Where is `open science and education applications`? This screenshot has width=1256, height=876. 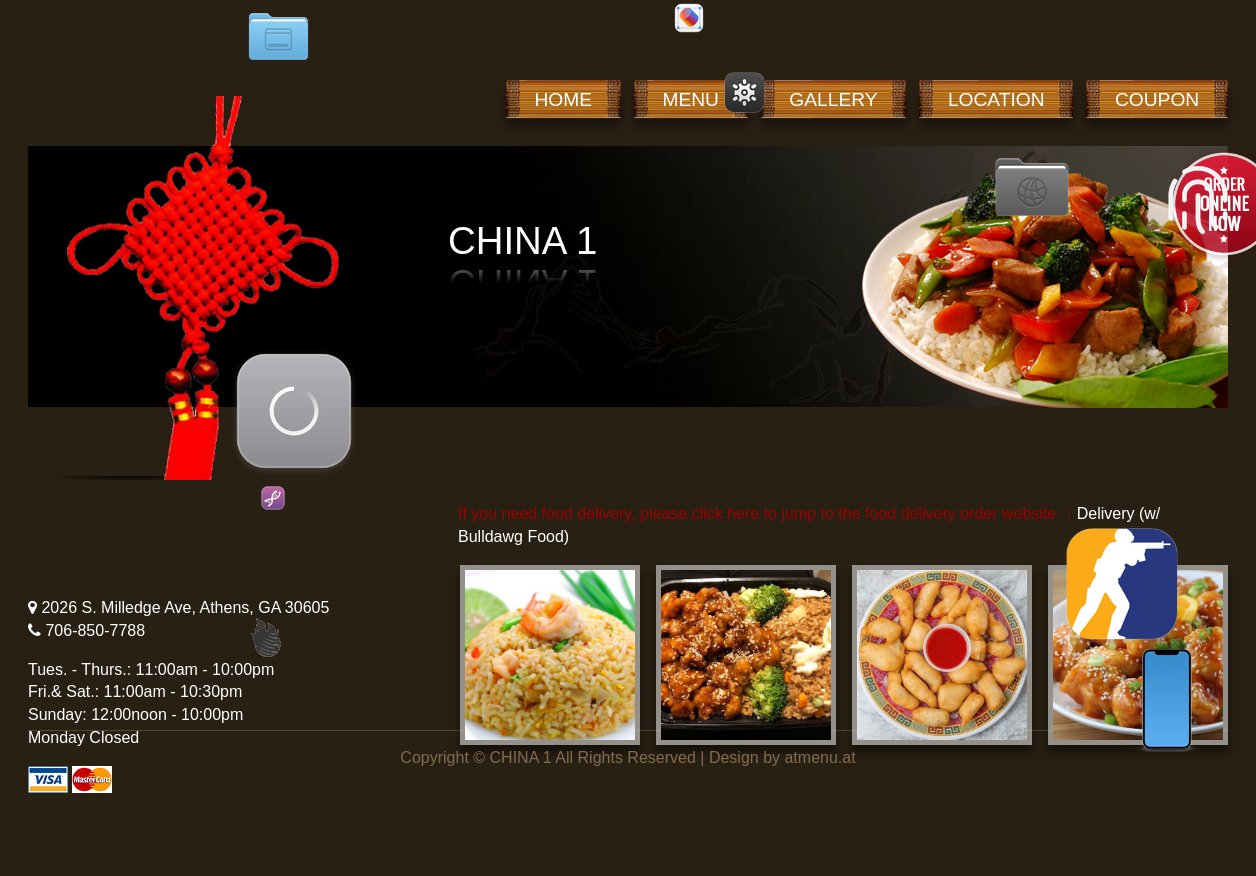
open science and education applications is located at coordinates (273, 498).